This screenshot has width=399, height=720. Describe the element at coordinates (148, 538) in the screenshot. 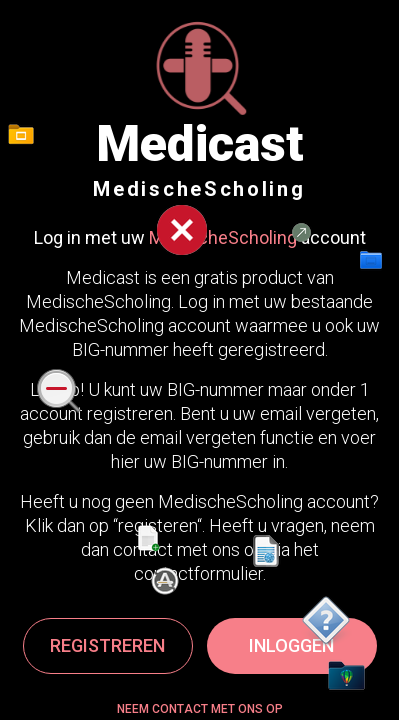

I see `create a new text document` at that location.